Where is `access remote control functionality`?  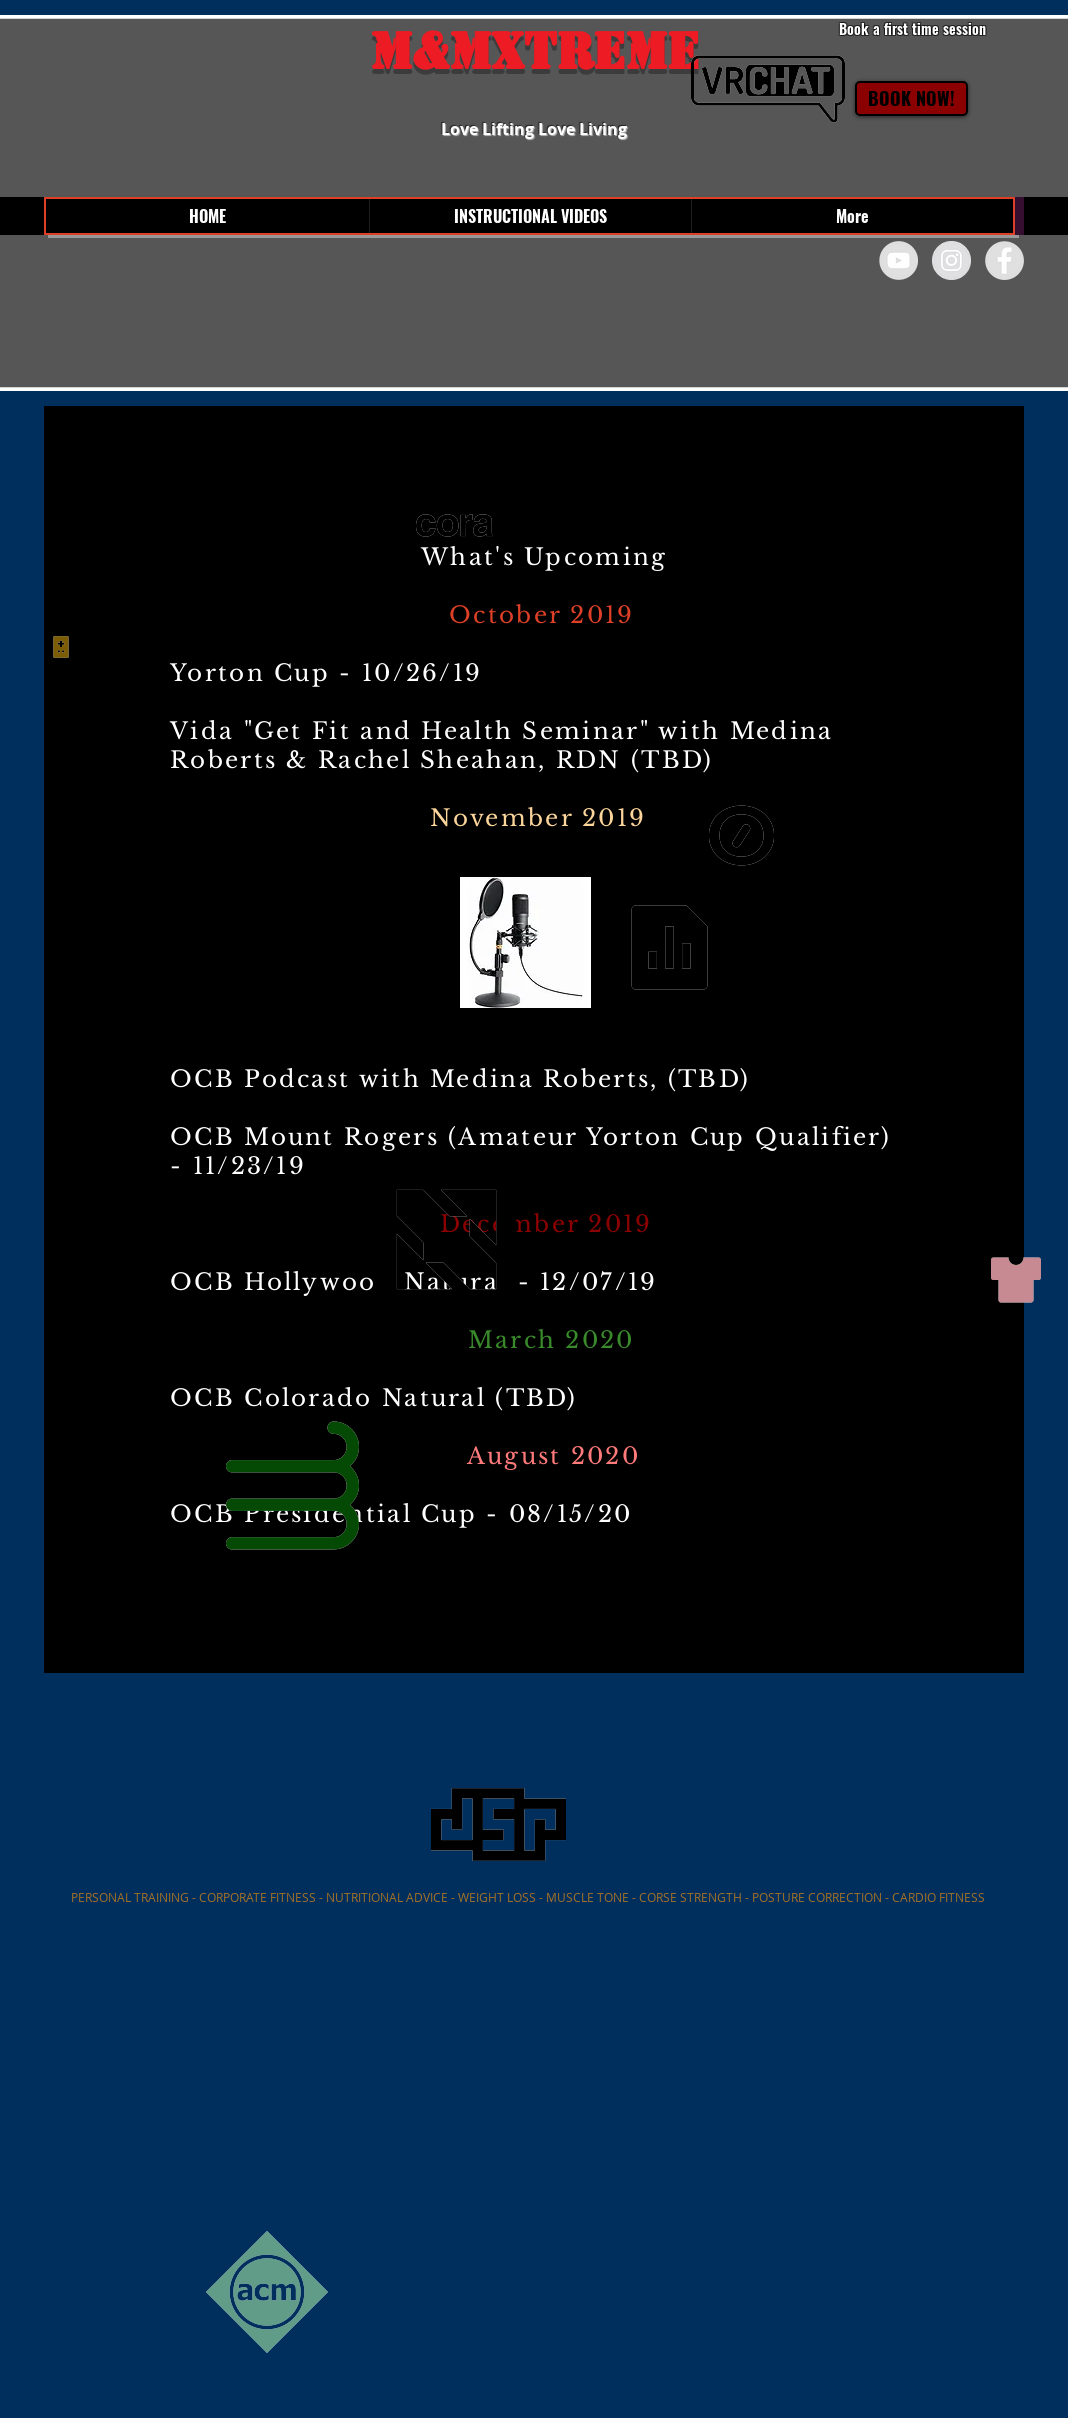
access remote control functionality is located at coordinates (61, 647).